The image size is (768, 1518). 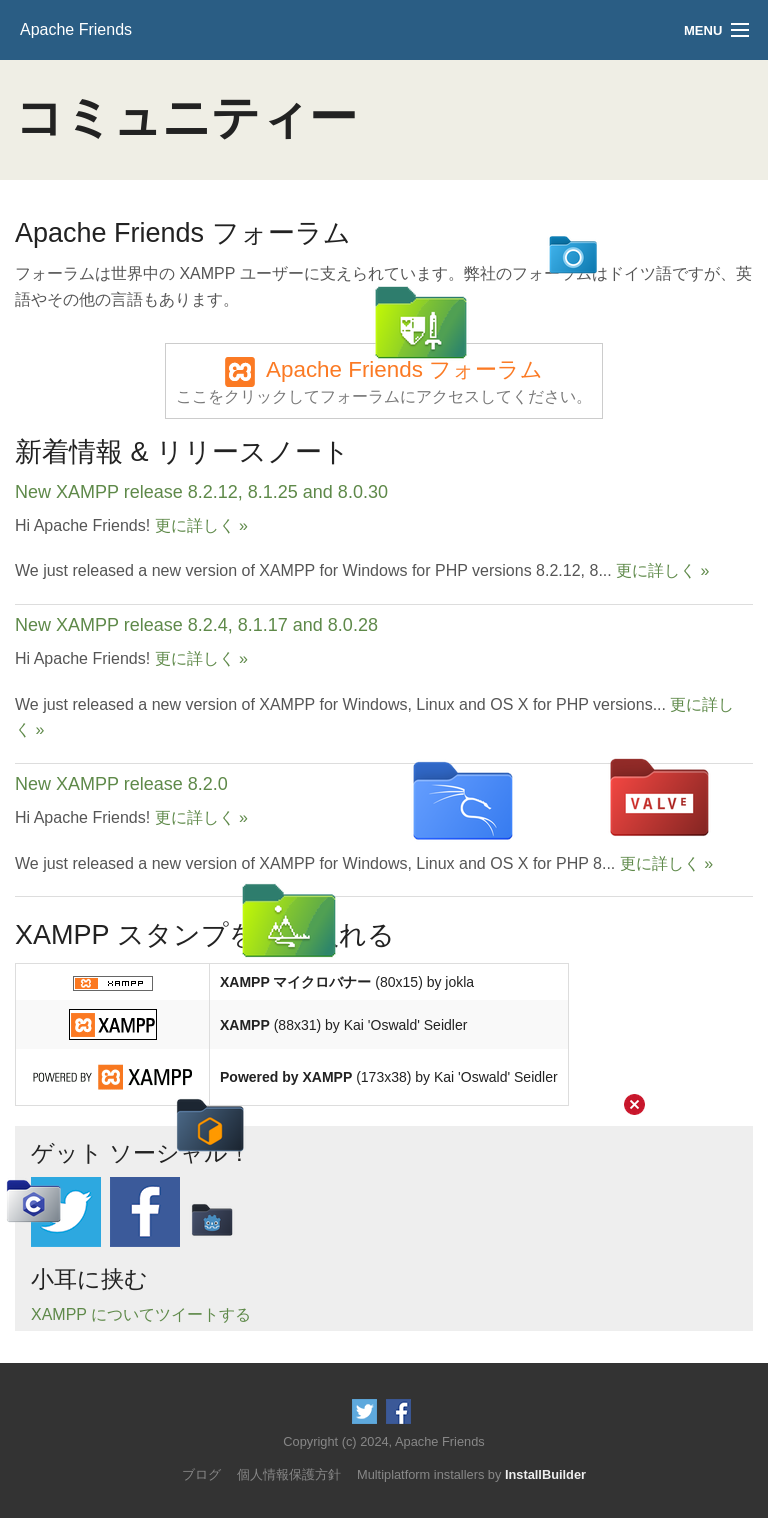 What do you see at coordinates (634, 1104) in the screenshot?
I see `close or exit the application` at bounding box center [634, 1104].